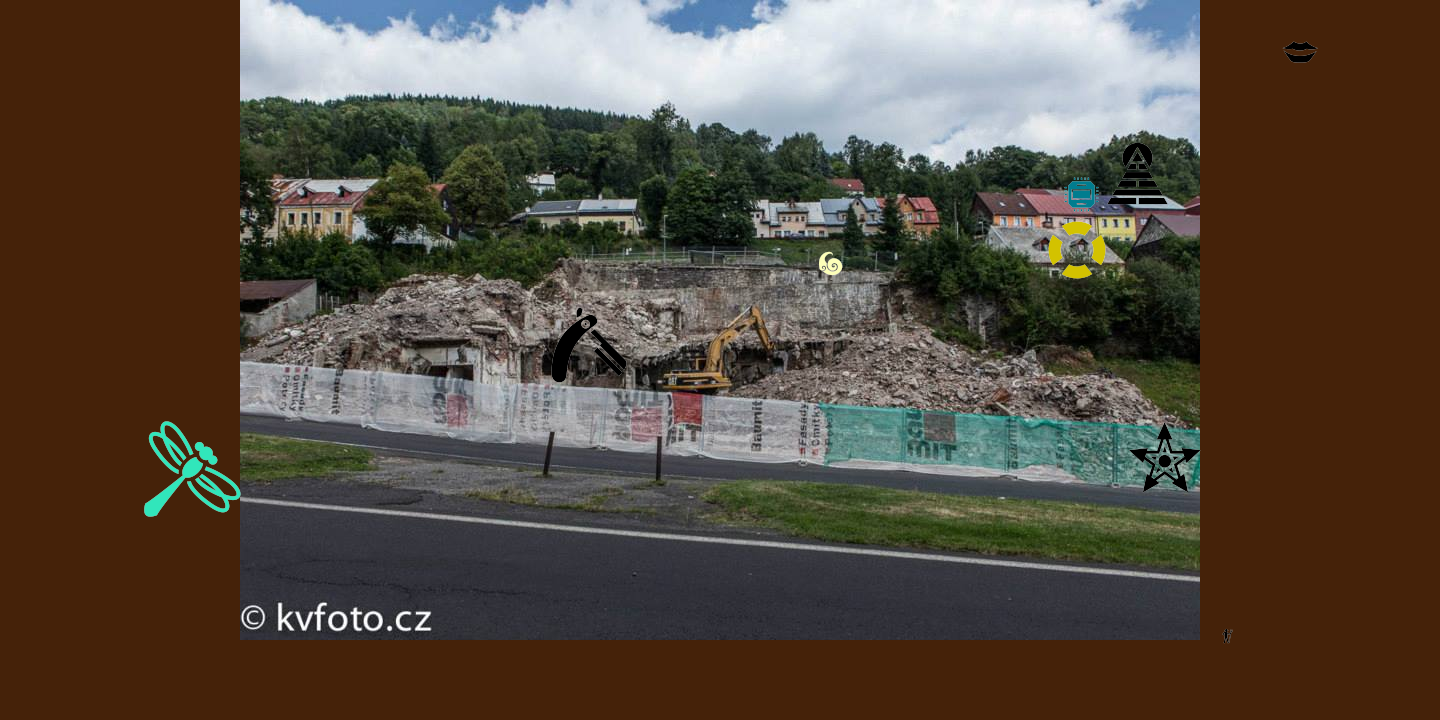  What do you see at coordinates (1081, 194) in the screenshot?
I see `view system performance or CPU usage` at bounding box center [1081, 194].